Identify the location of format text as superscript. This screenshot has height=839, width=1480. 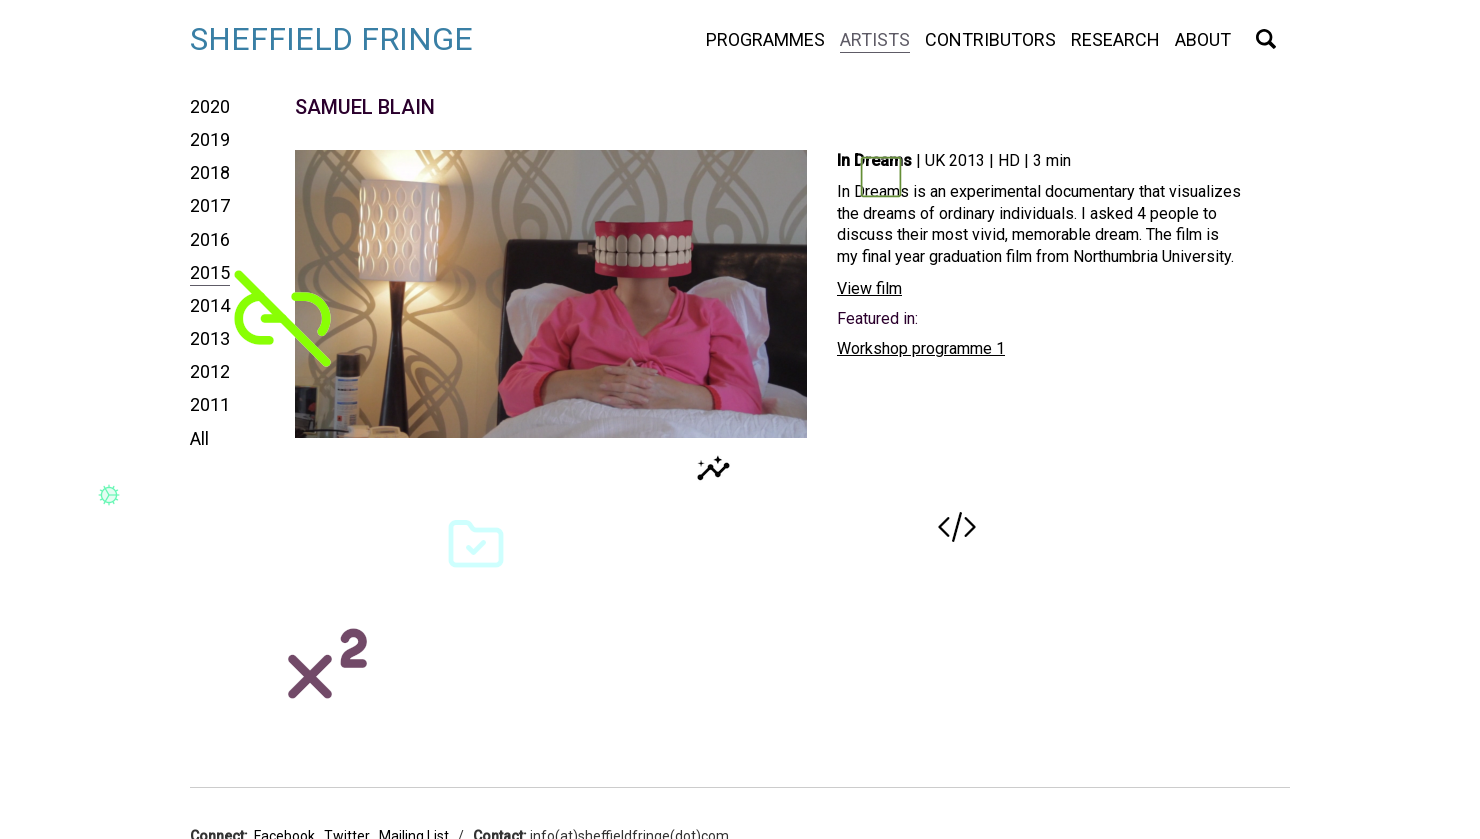
(327, 663).